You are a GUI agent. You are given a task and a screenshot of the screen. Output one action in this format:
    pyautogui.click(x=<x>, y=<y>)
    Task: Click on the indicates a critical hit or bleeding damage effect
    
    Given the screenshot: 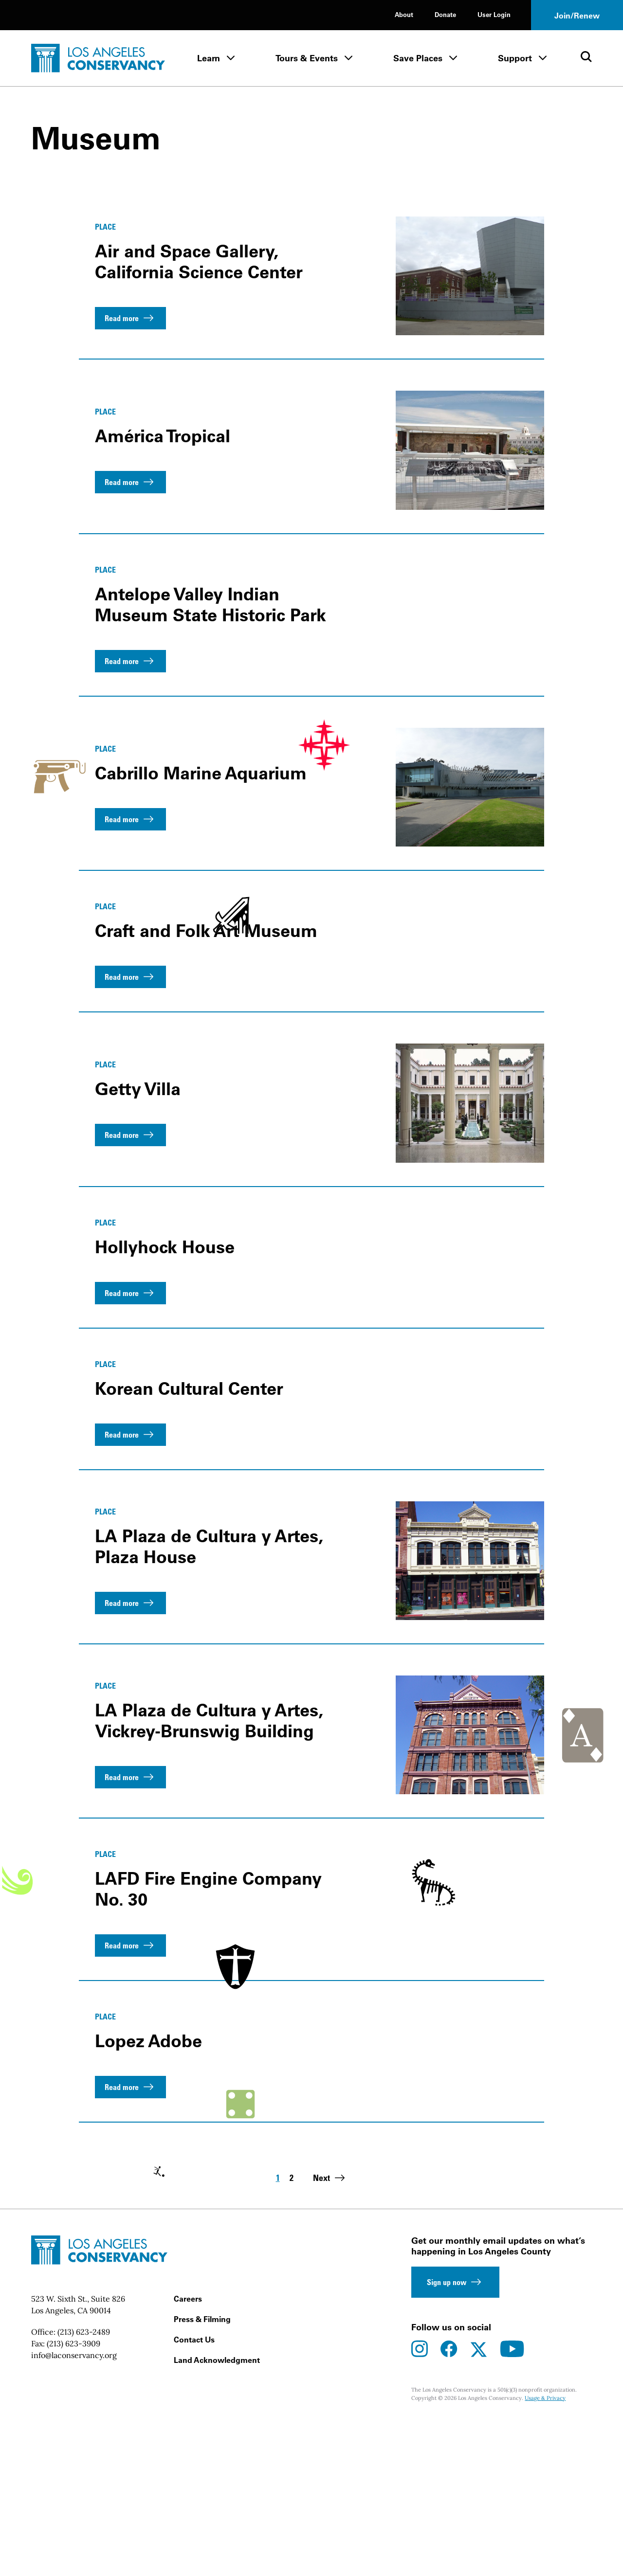 What is the action you would take?
    pyautogui.click(x=231, y=915)
    